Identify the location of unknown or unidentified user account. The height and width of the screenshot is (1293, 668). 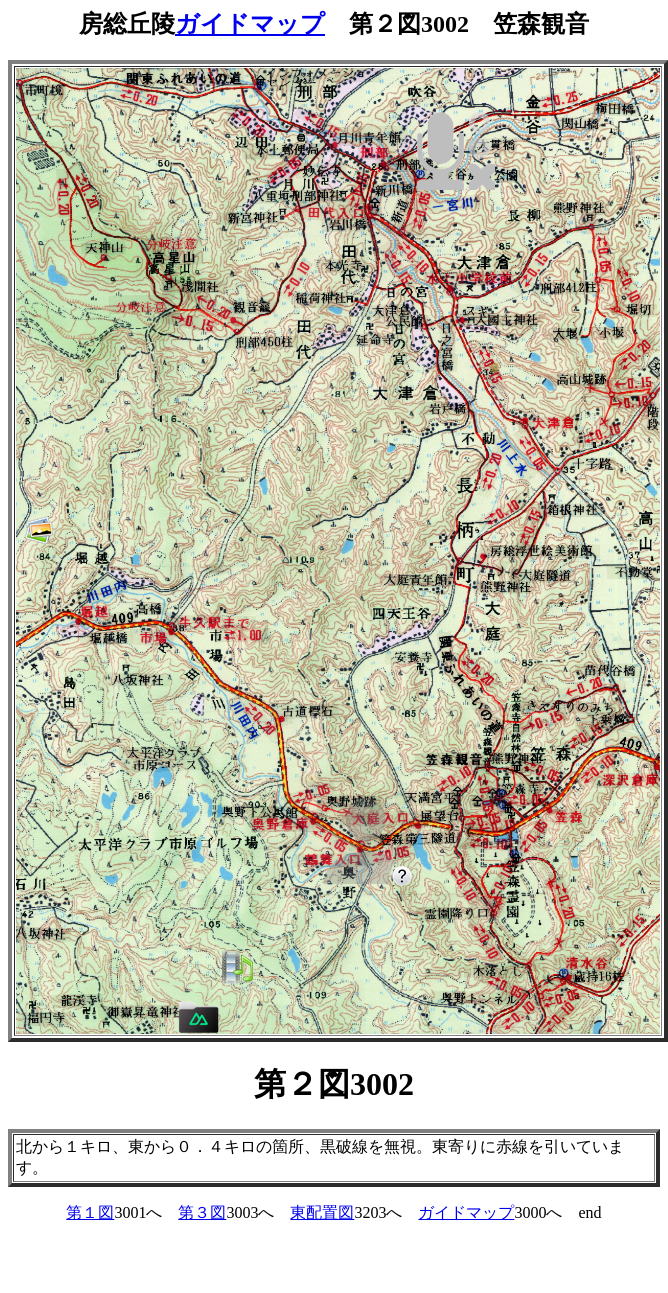
(365, 840).